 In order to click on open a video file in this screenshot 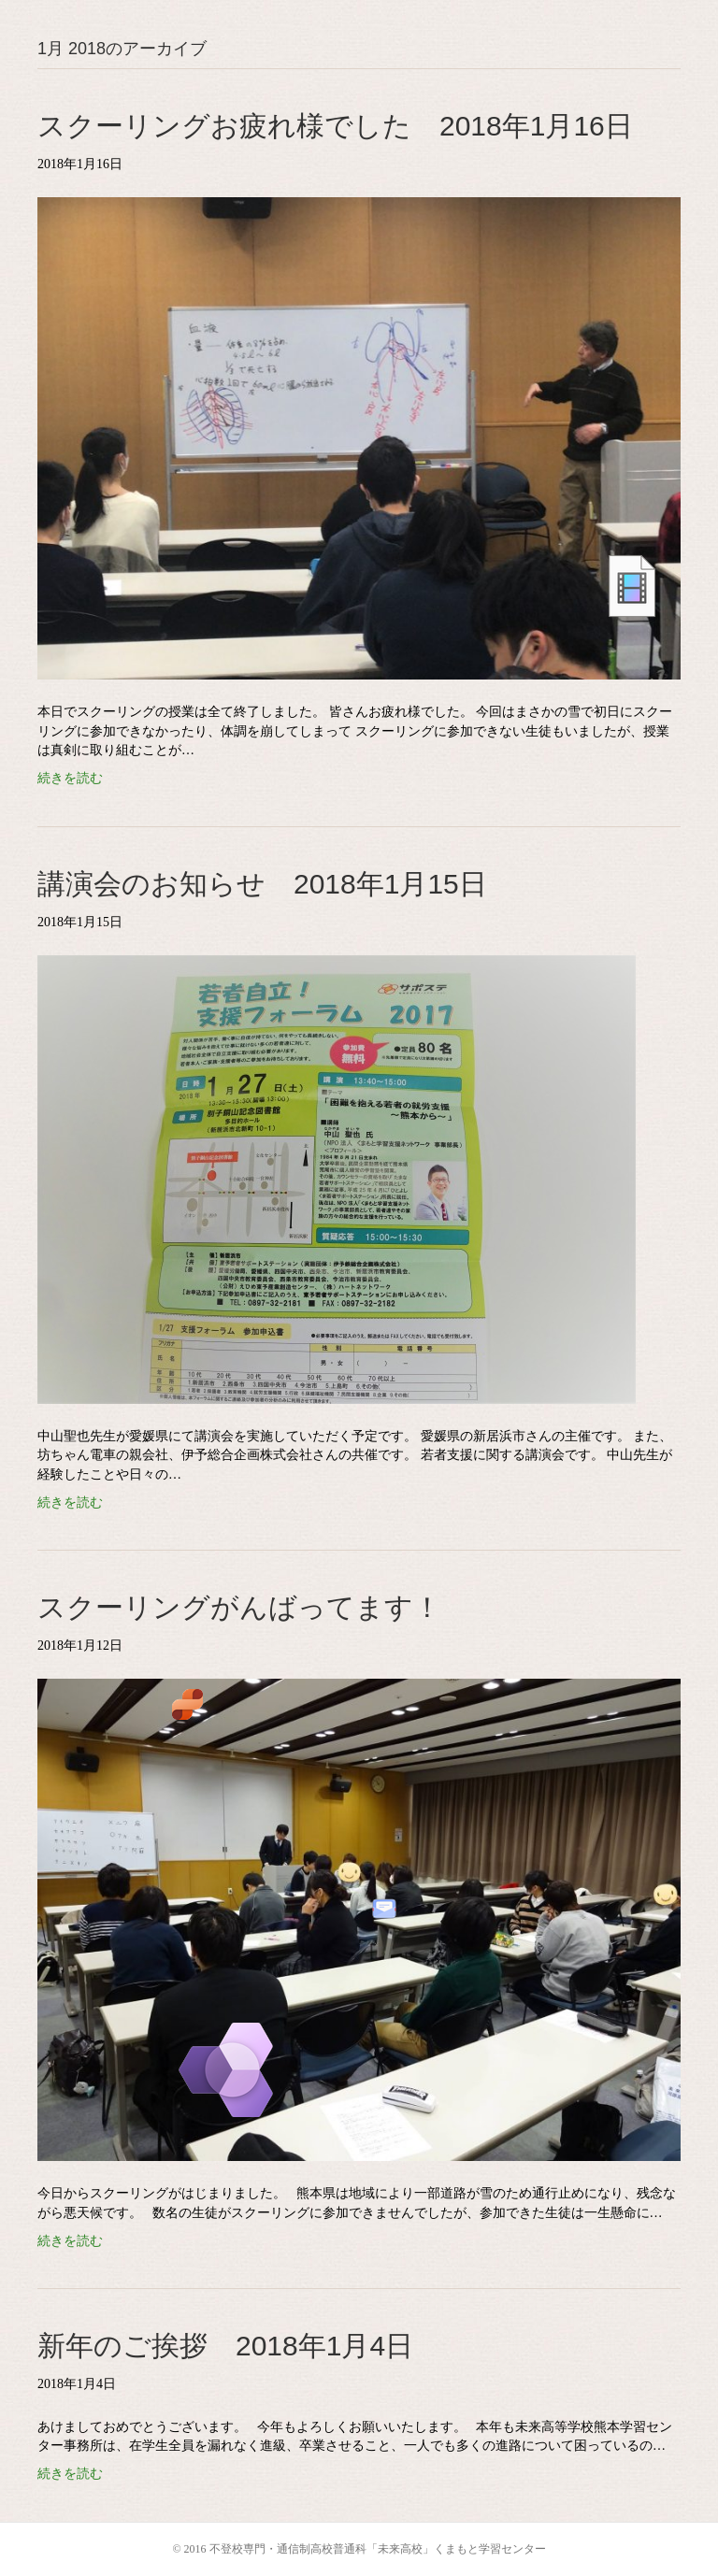, I will do `click(632, 586)`.